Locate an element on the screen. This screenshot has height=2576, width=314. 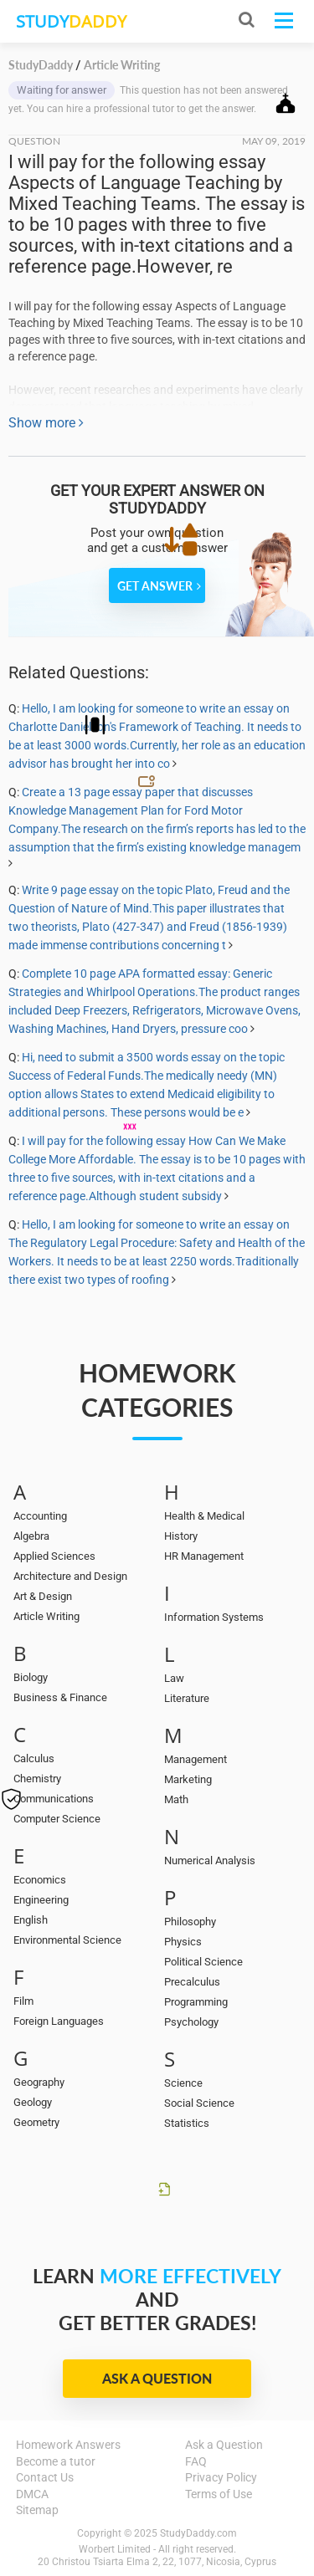
distribute layers vertically with equal spacing is located at coordinates (95, 724).